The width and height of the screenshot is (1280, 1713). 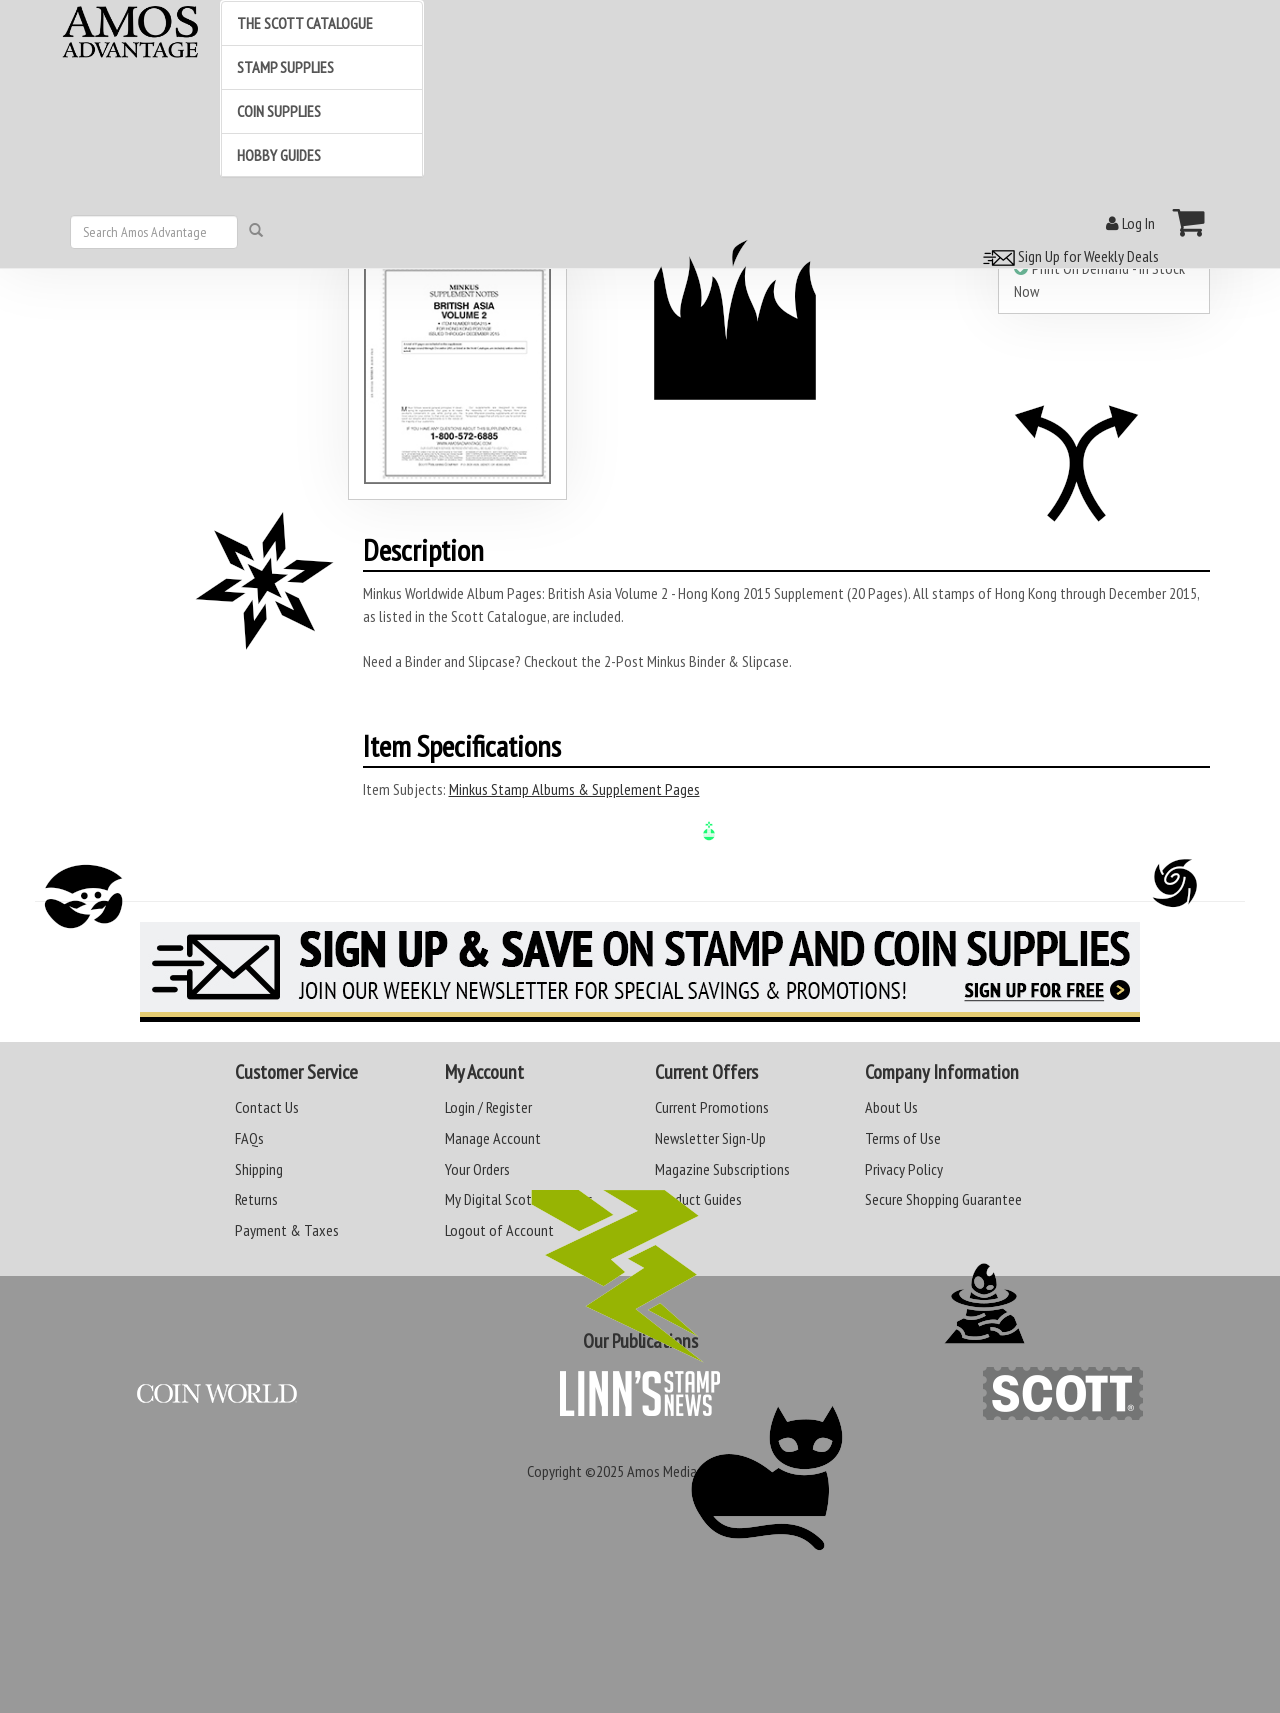 What do you see at coordinates (1175, 883) in the screenshot?
I see `represents a shell or spiral-themed game item` at bounding box center [1175, 883].